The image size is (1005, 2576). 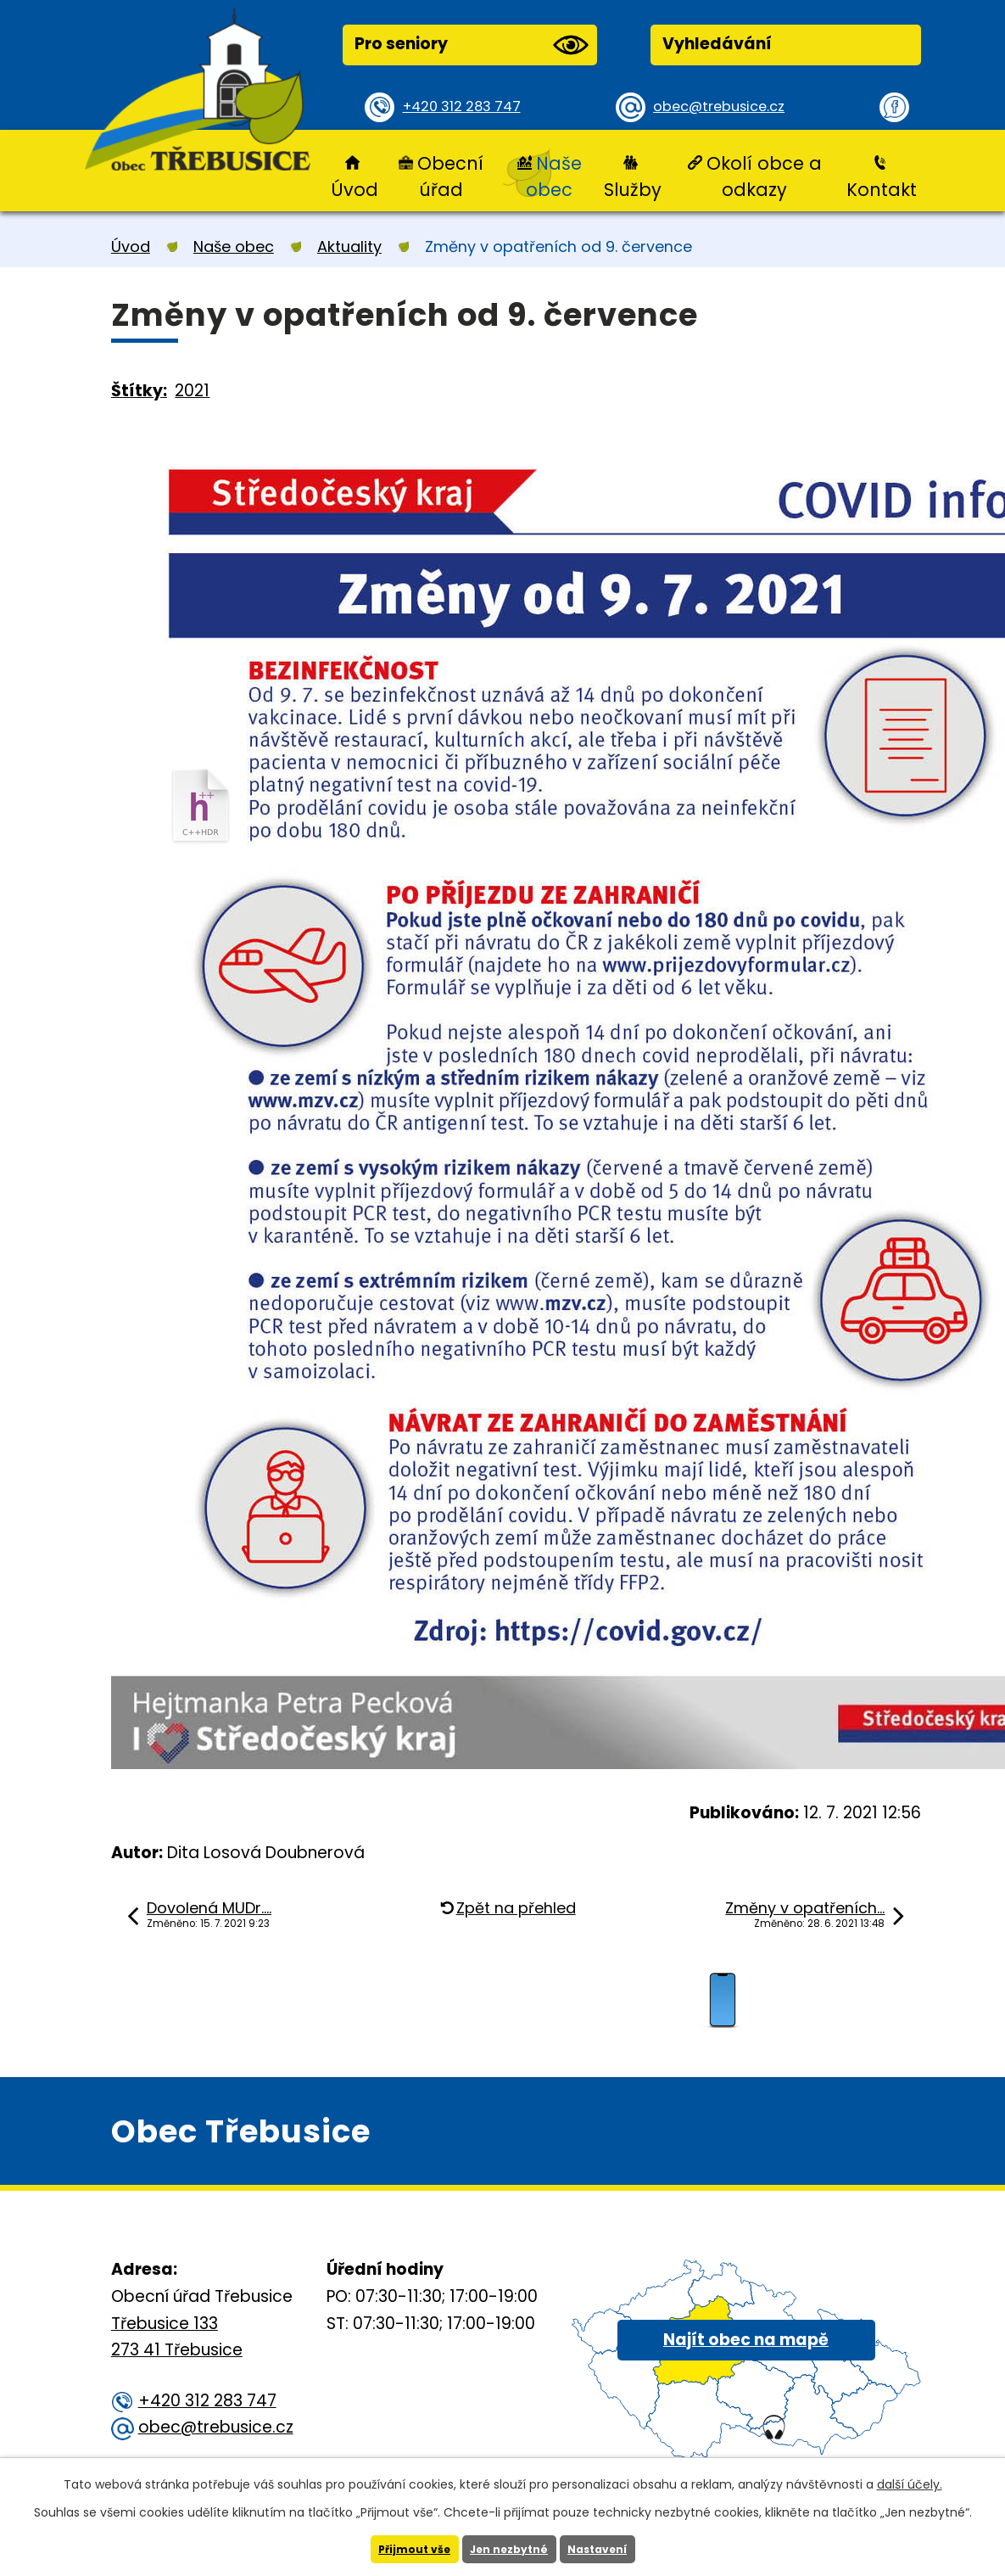 I want to click on iPhone 13 device icon, so click(x=723, y=2001).